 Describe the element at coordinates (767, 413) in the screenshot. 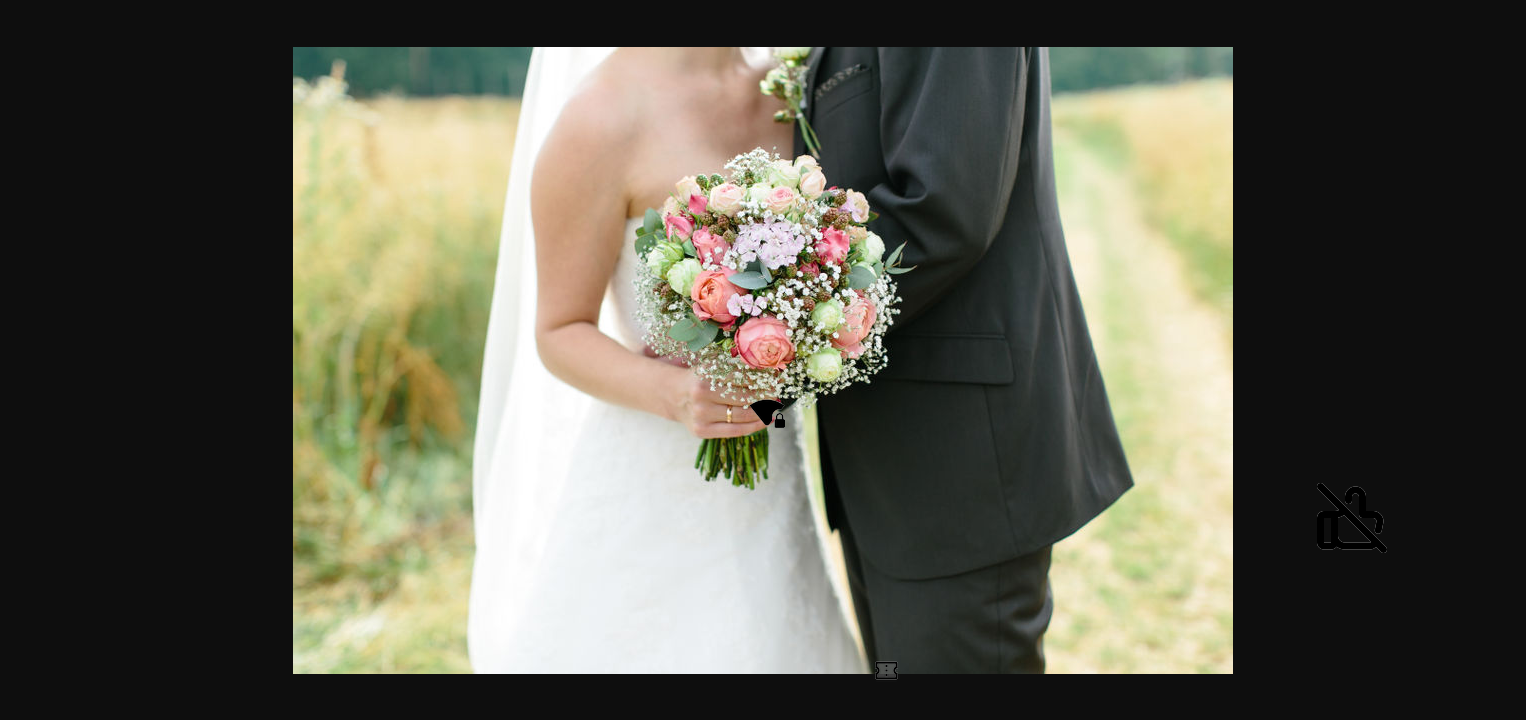

I see `indicates a secure wifi connection at full signal strength` at that location.